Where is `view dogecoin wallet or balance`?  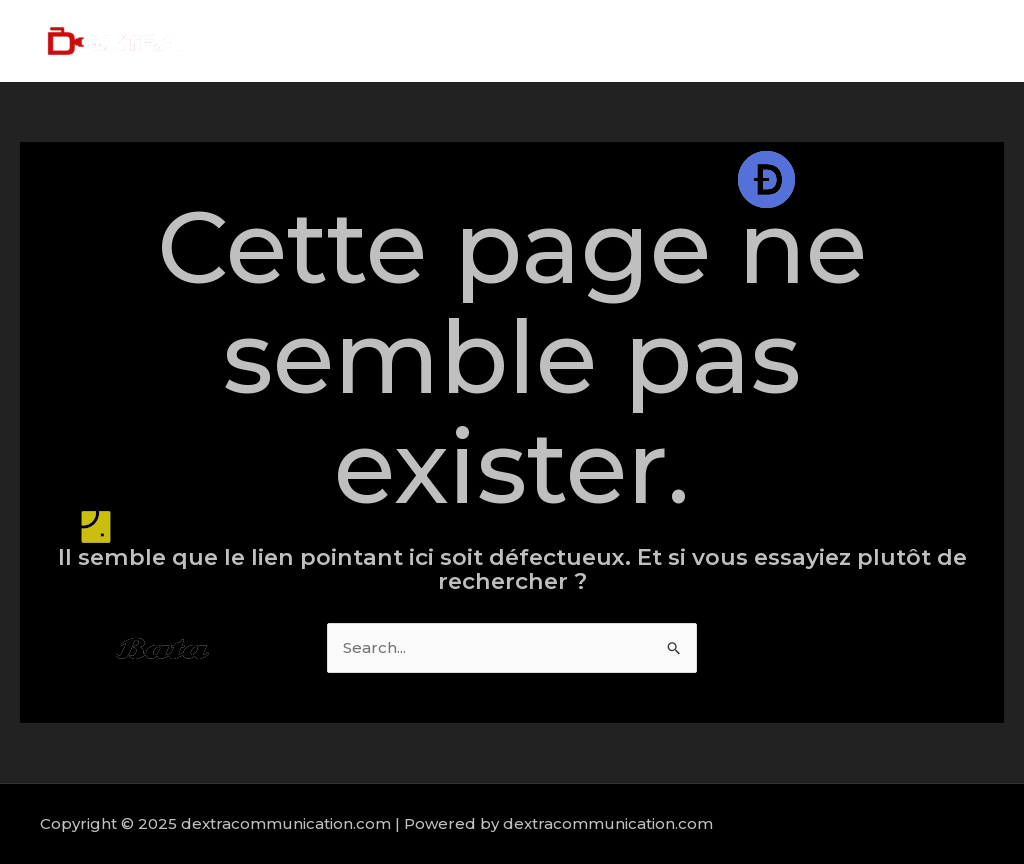 view dogecoin wallet or balance is located at coordinates (766, 179).